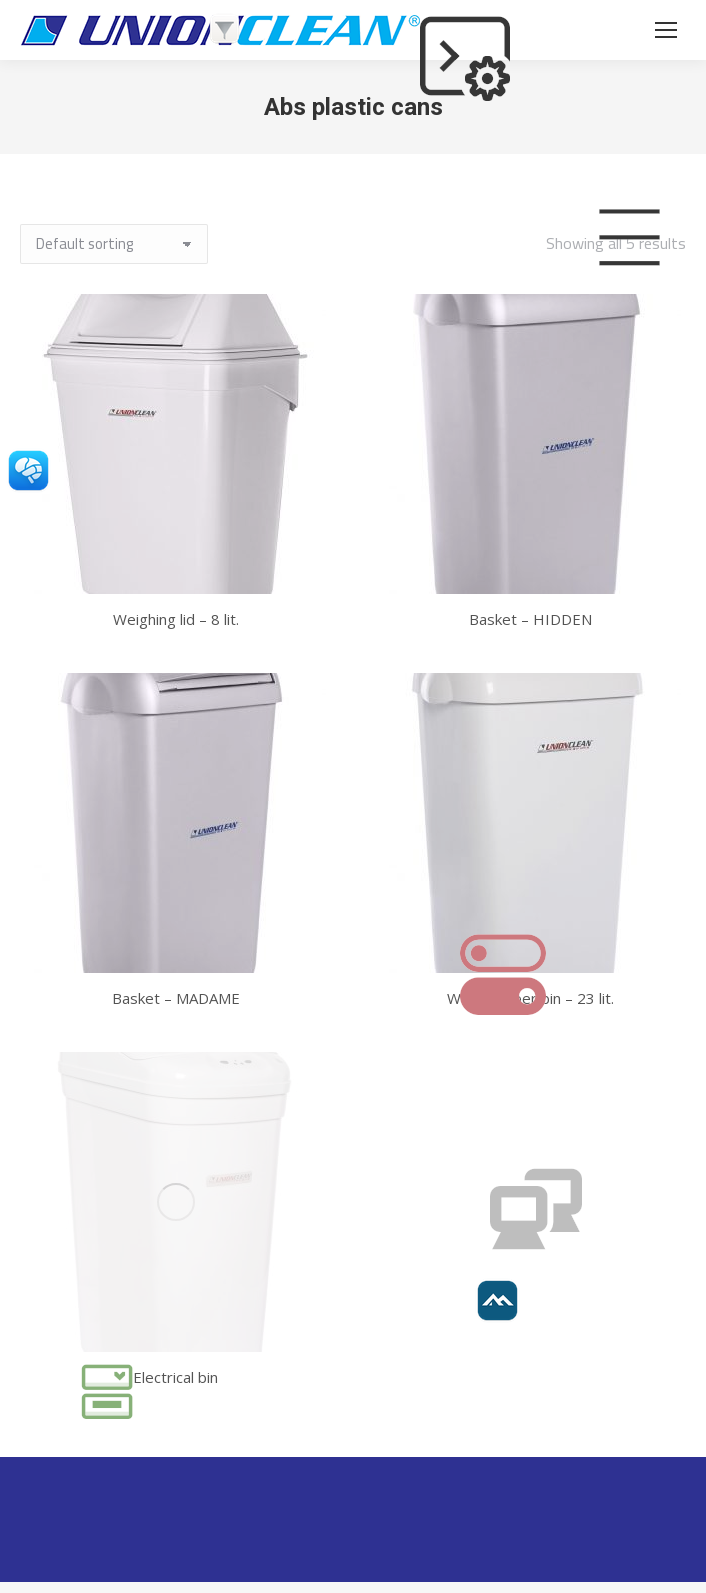 The width and height of the screenshot is (706, 1593). Describe the element at coordinates (28, 470) in the screenshot. I see `open gbrainy brain training app` at that location.